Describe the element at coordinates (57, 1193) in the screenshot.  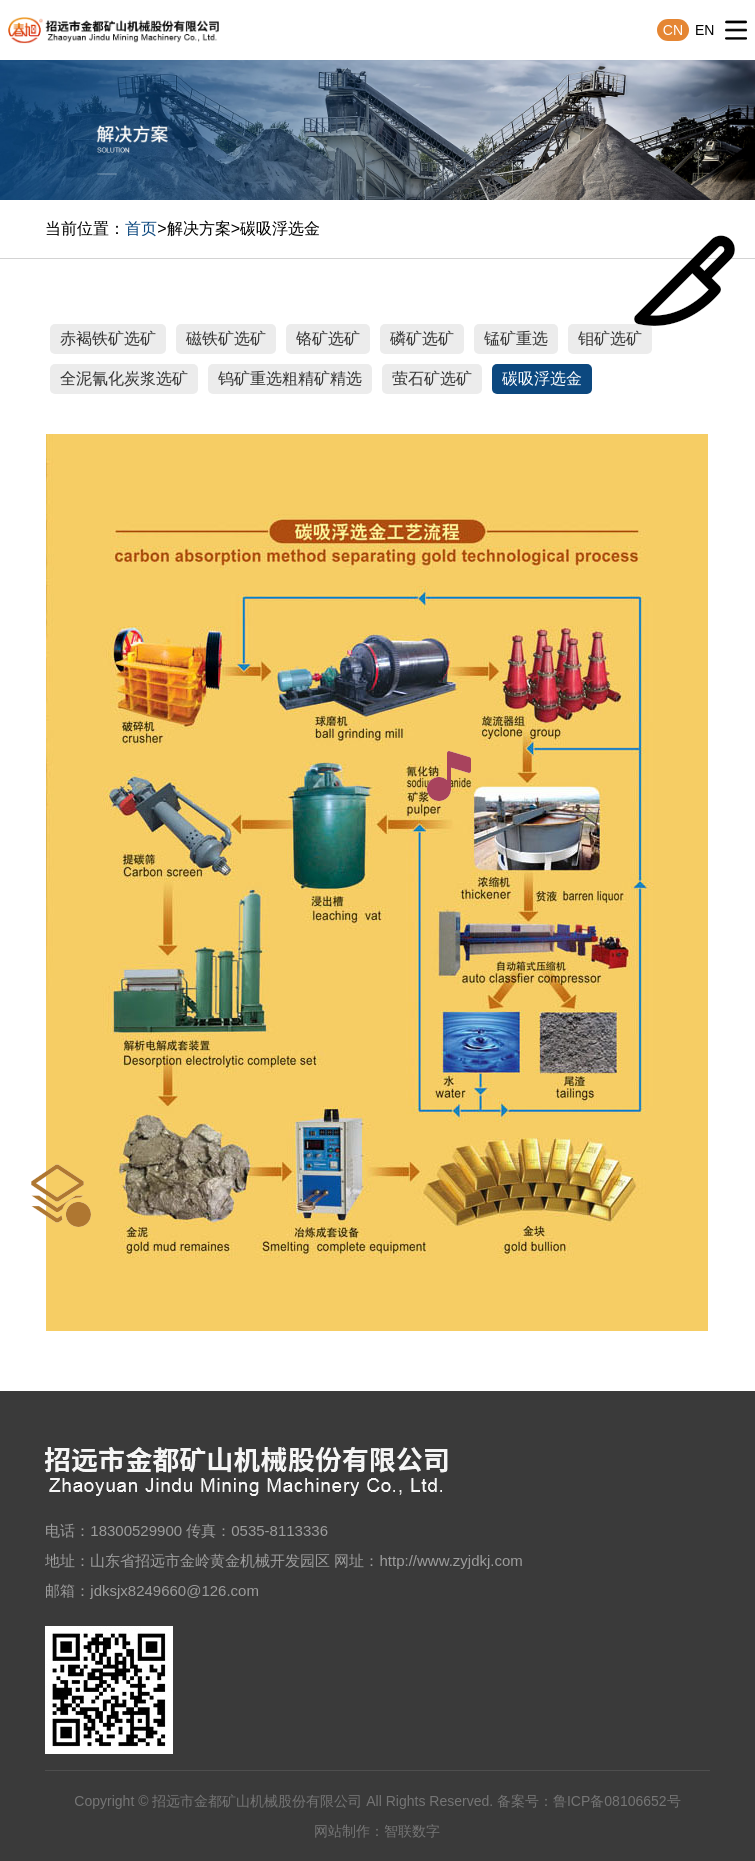
I see `layers with unread notification or update available` at that location.